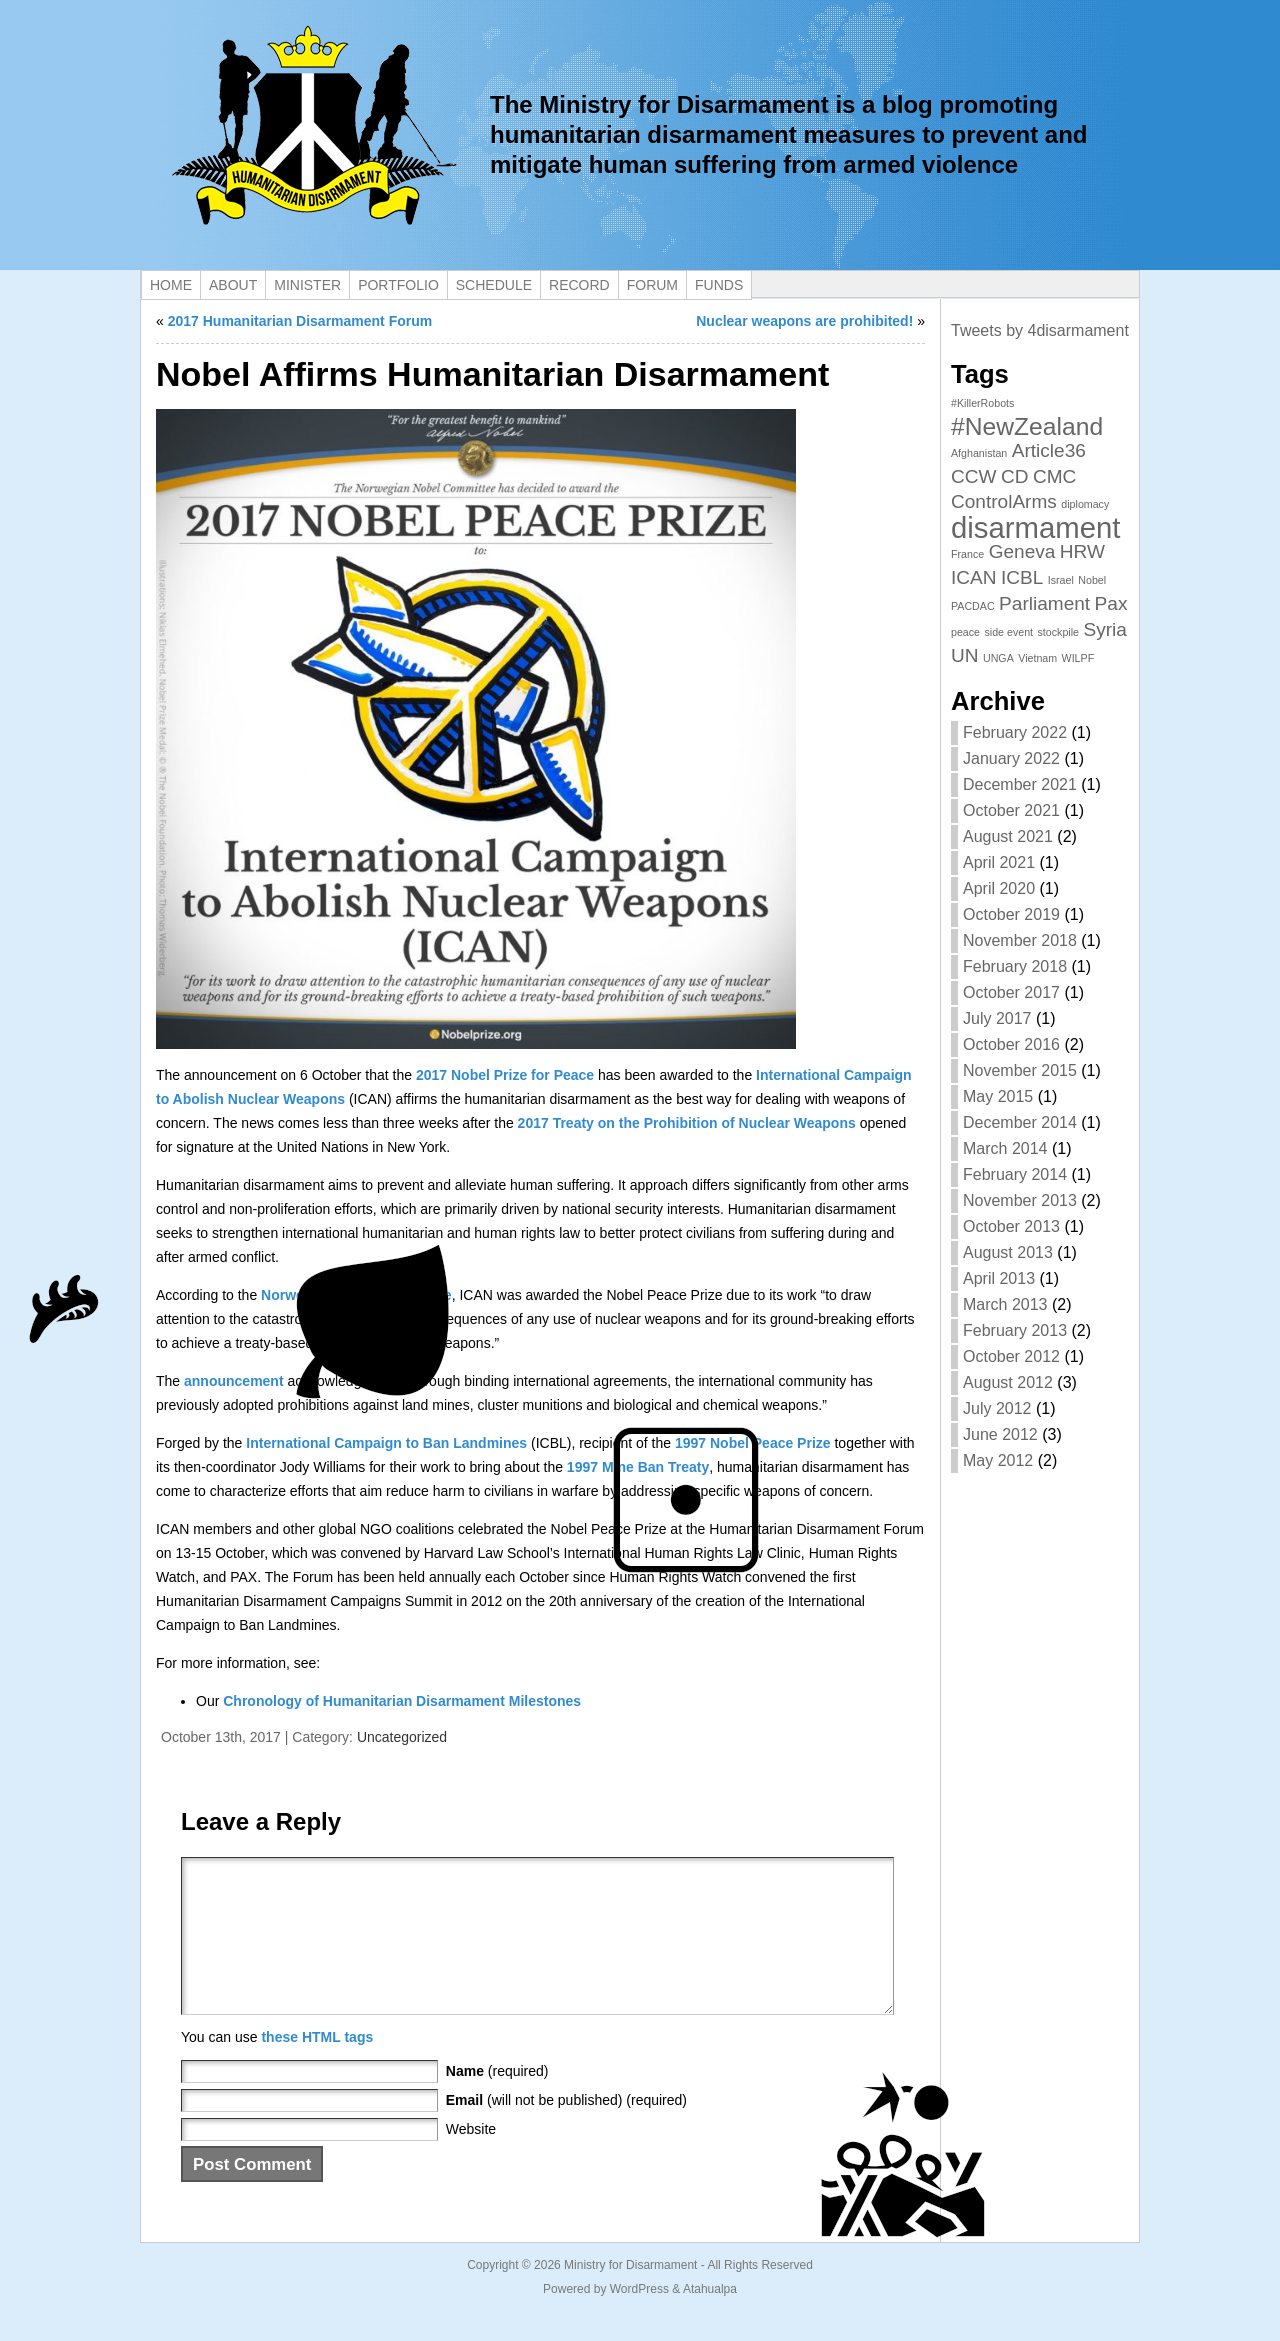 This screenshot has width=1280, height=2341. Describe the element at coordinates (64, 1309) in the screenshot. I see `select shell or fossil item in game inventory` at that location.